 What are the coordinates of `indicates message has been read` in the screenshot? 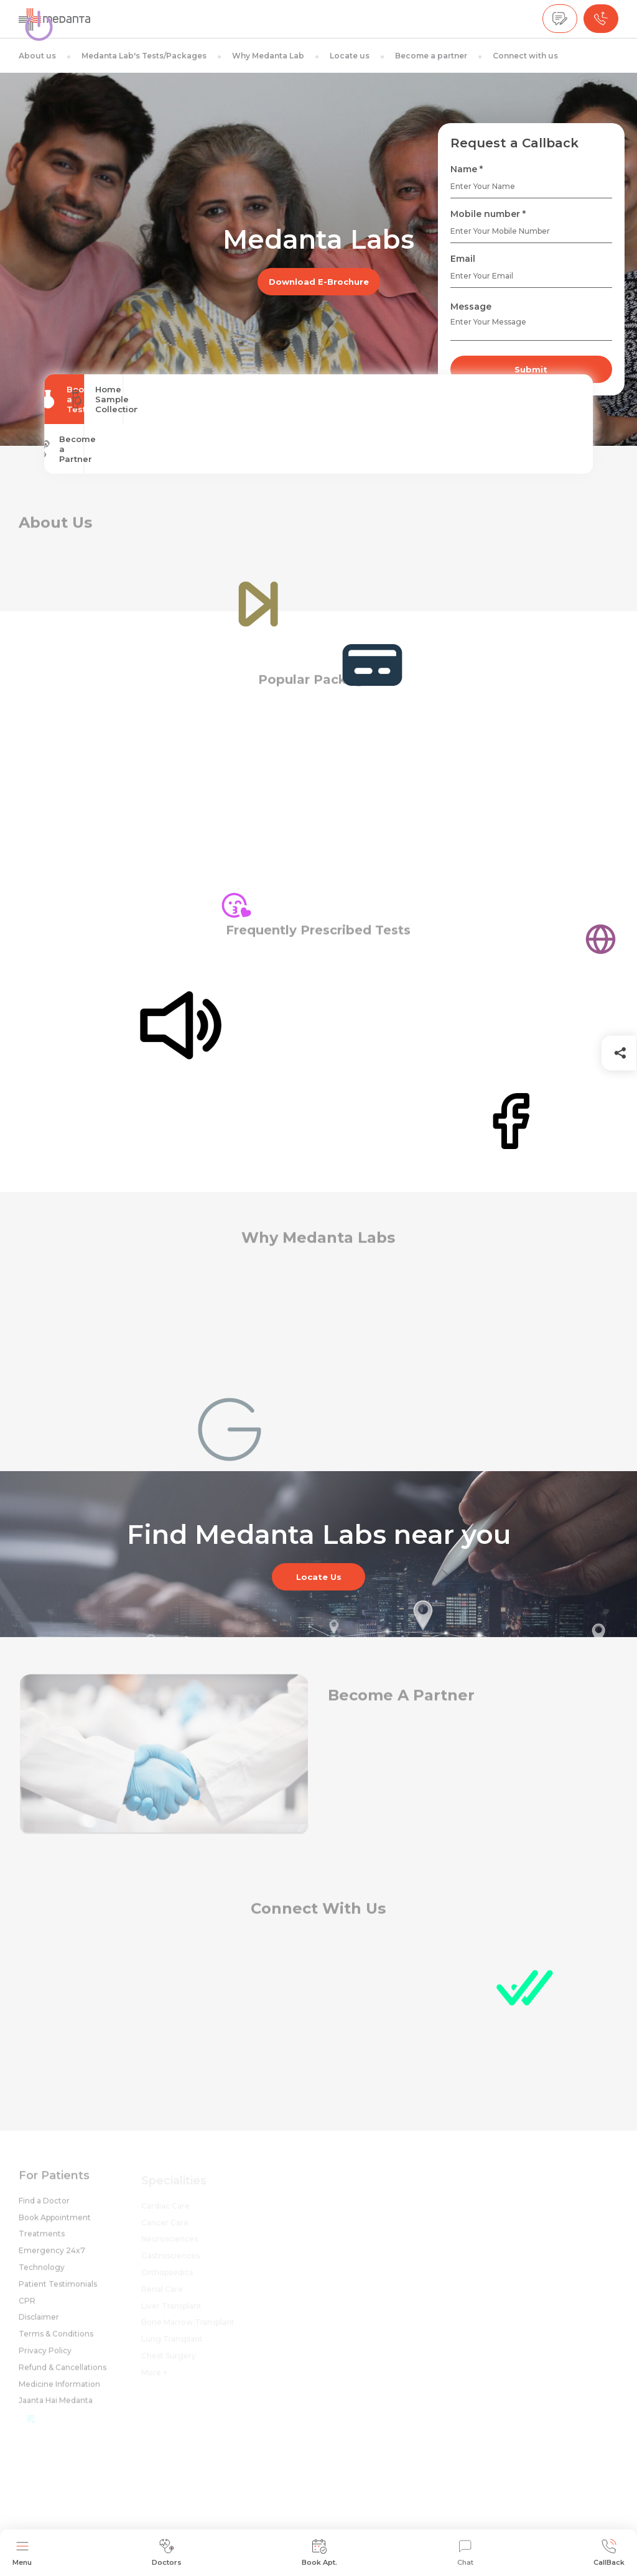 It's located at (523, 1988).